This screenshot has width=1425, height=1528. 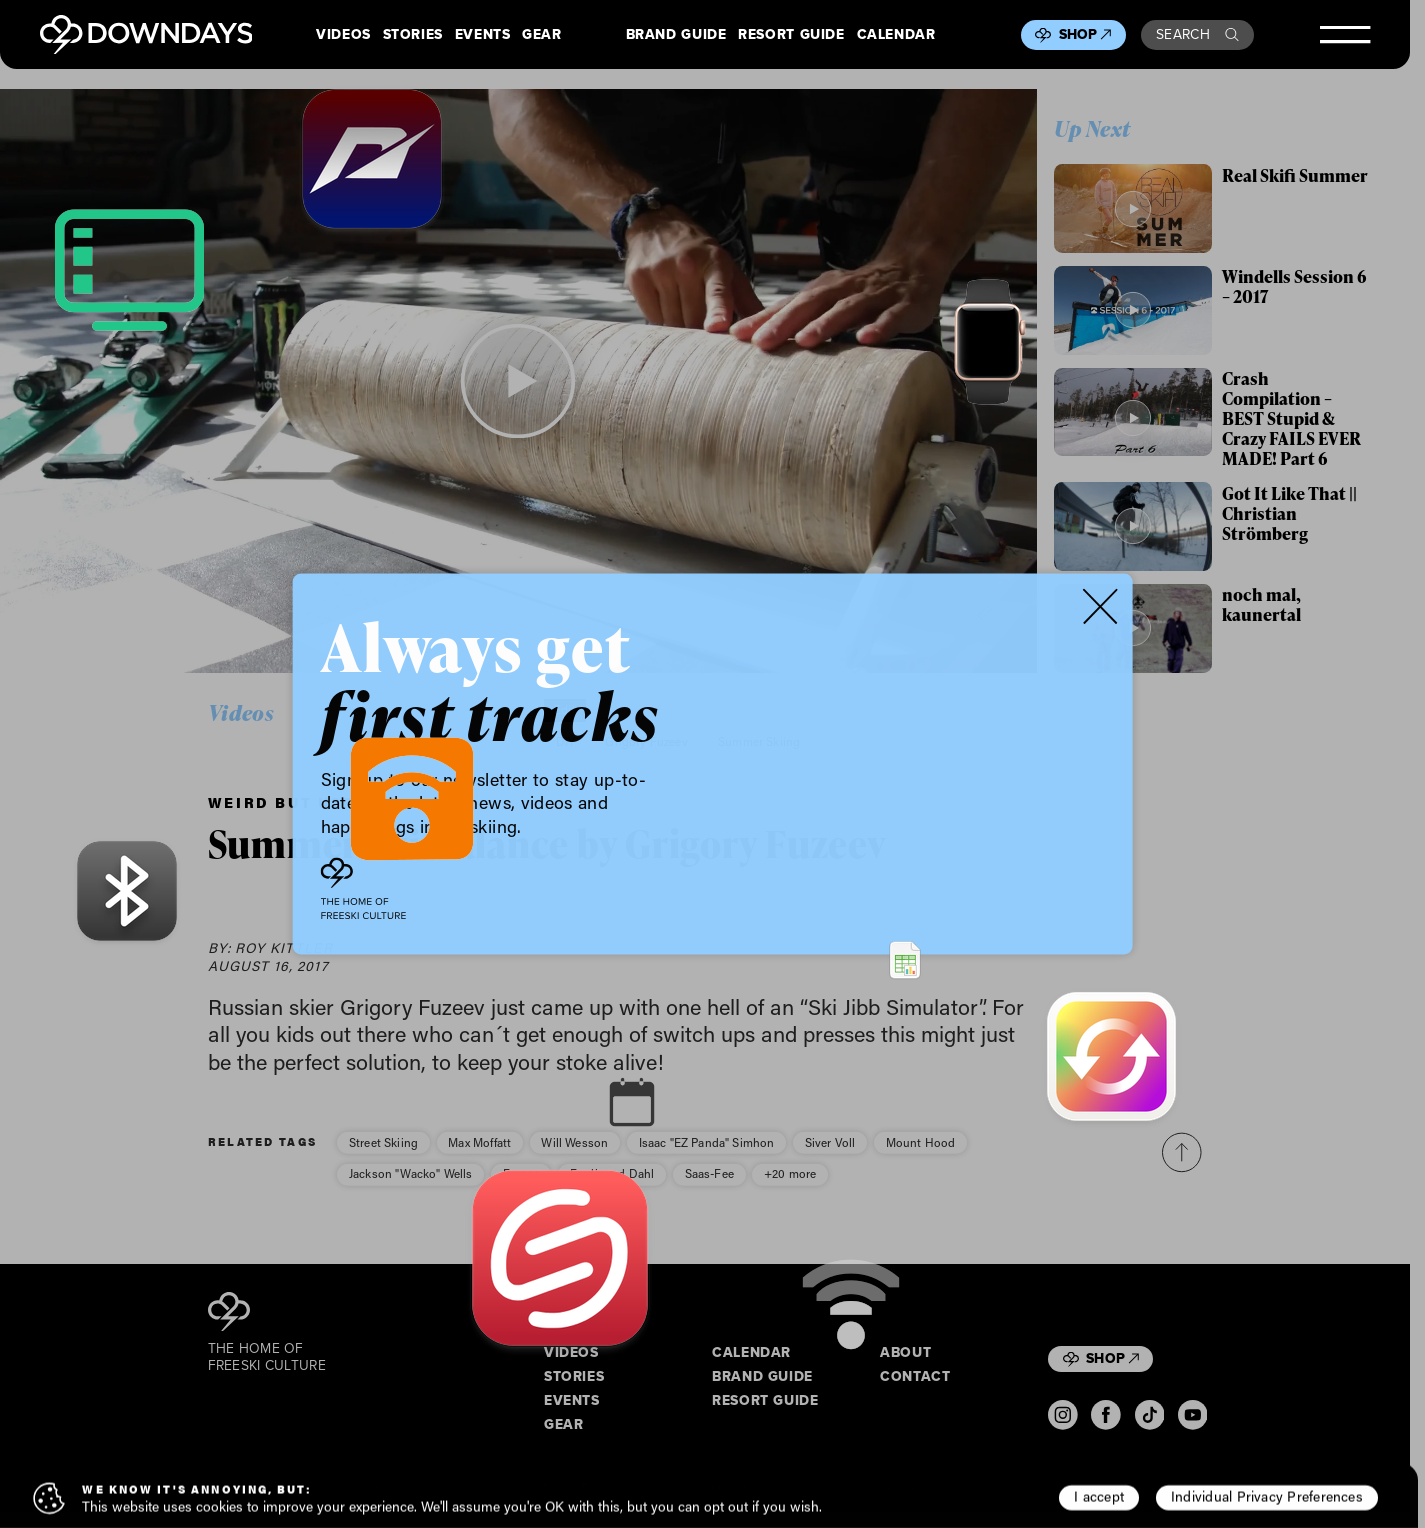 I want to click on indicates moderate wireless signal strength, so click(x=851, y=1301).